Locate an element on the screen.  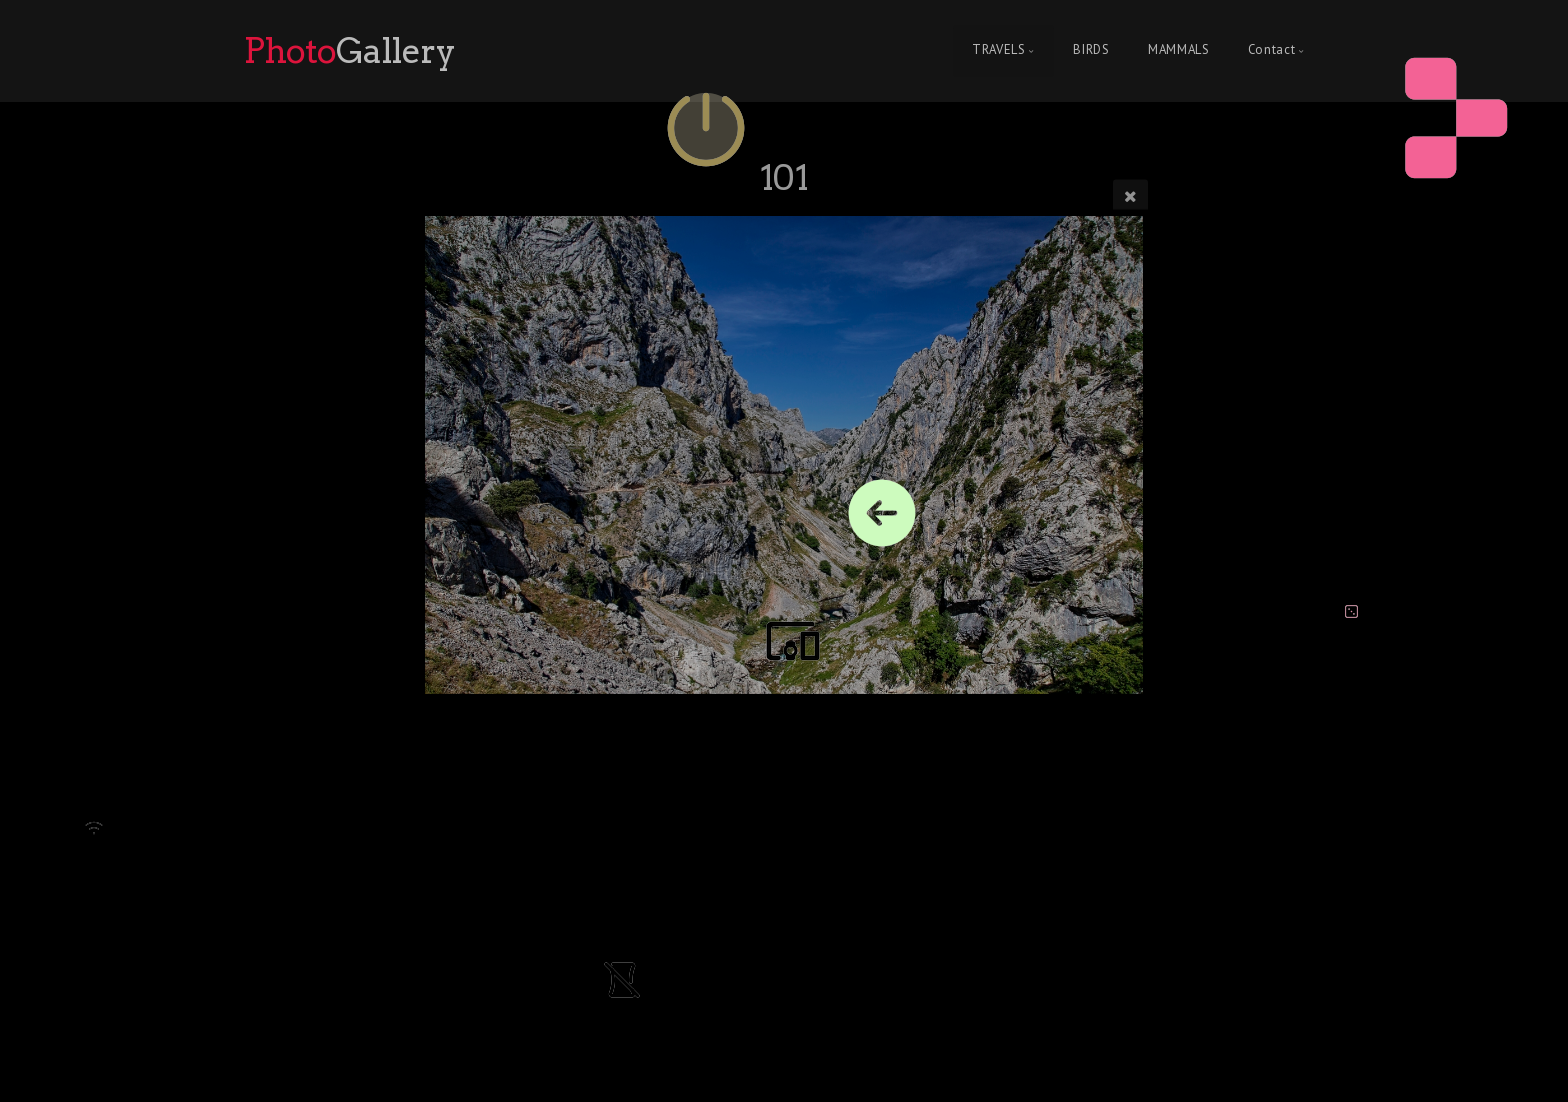
go back to the previous screen is located at coordinates (882, 513).